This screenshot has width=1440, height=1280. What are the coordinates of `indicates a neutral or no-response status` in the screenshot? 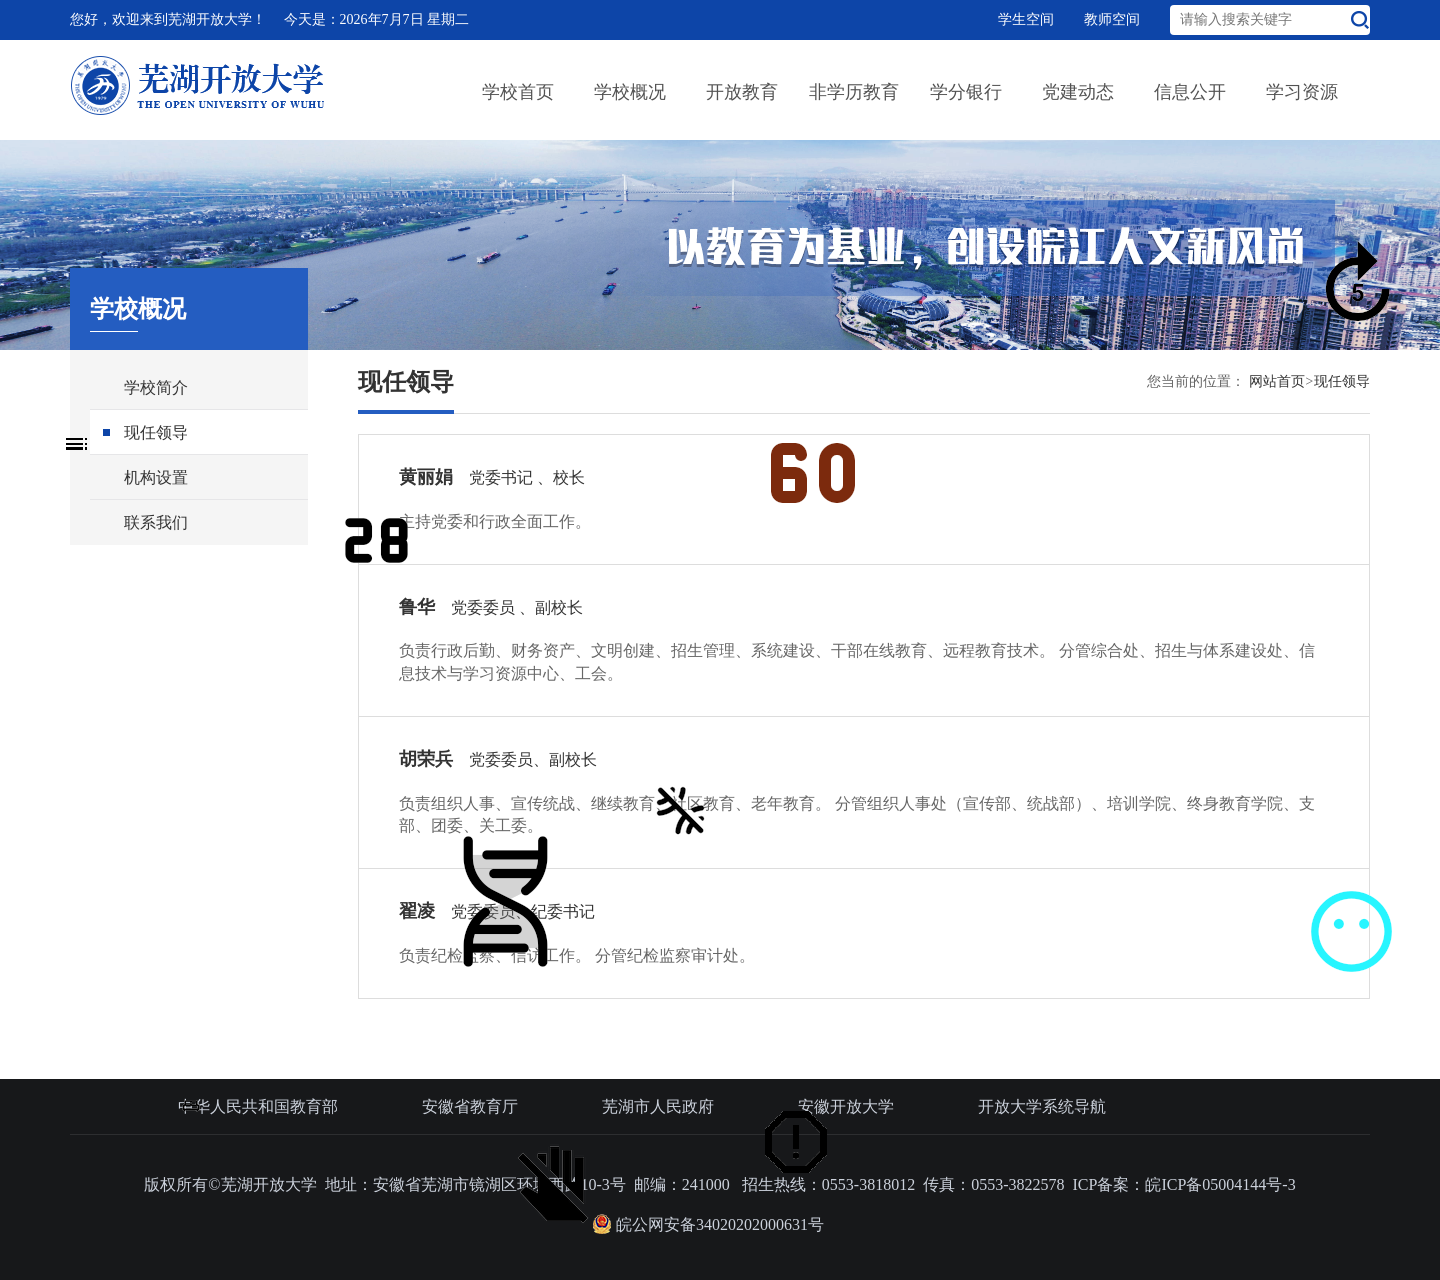 It's located at (1351, 931).